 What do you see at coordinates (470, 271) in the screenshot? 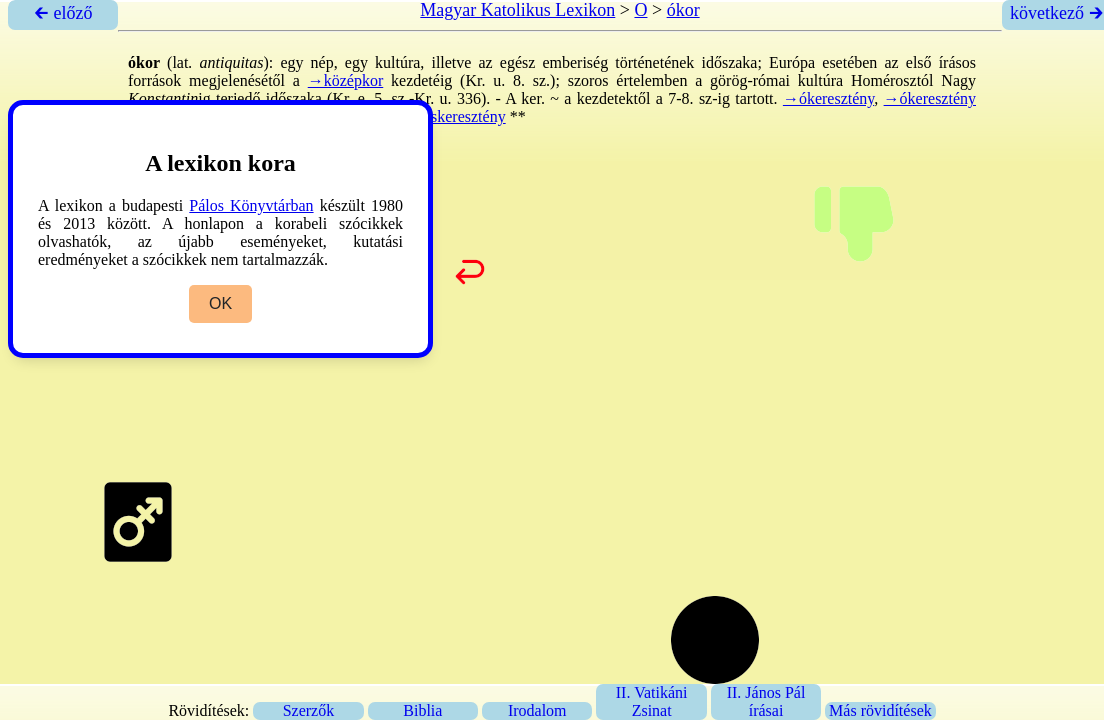
I see `undo or go back to previous state` at bounding box center [470, 271].